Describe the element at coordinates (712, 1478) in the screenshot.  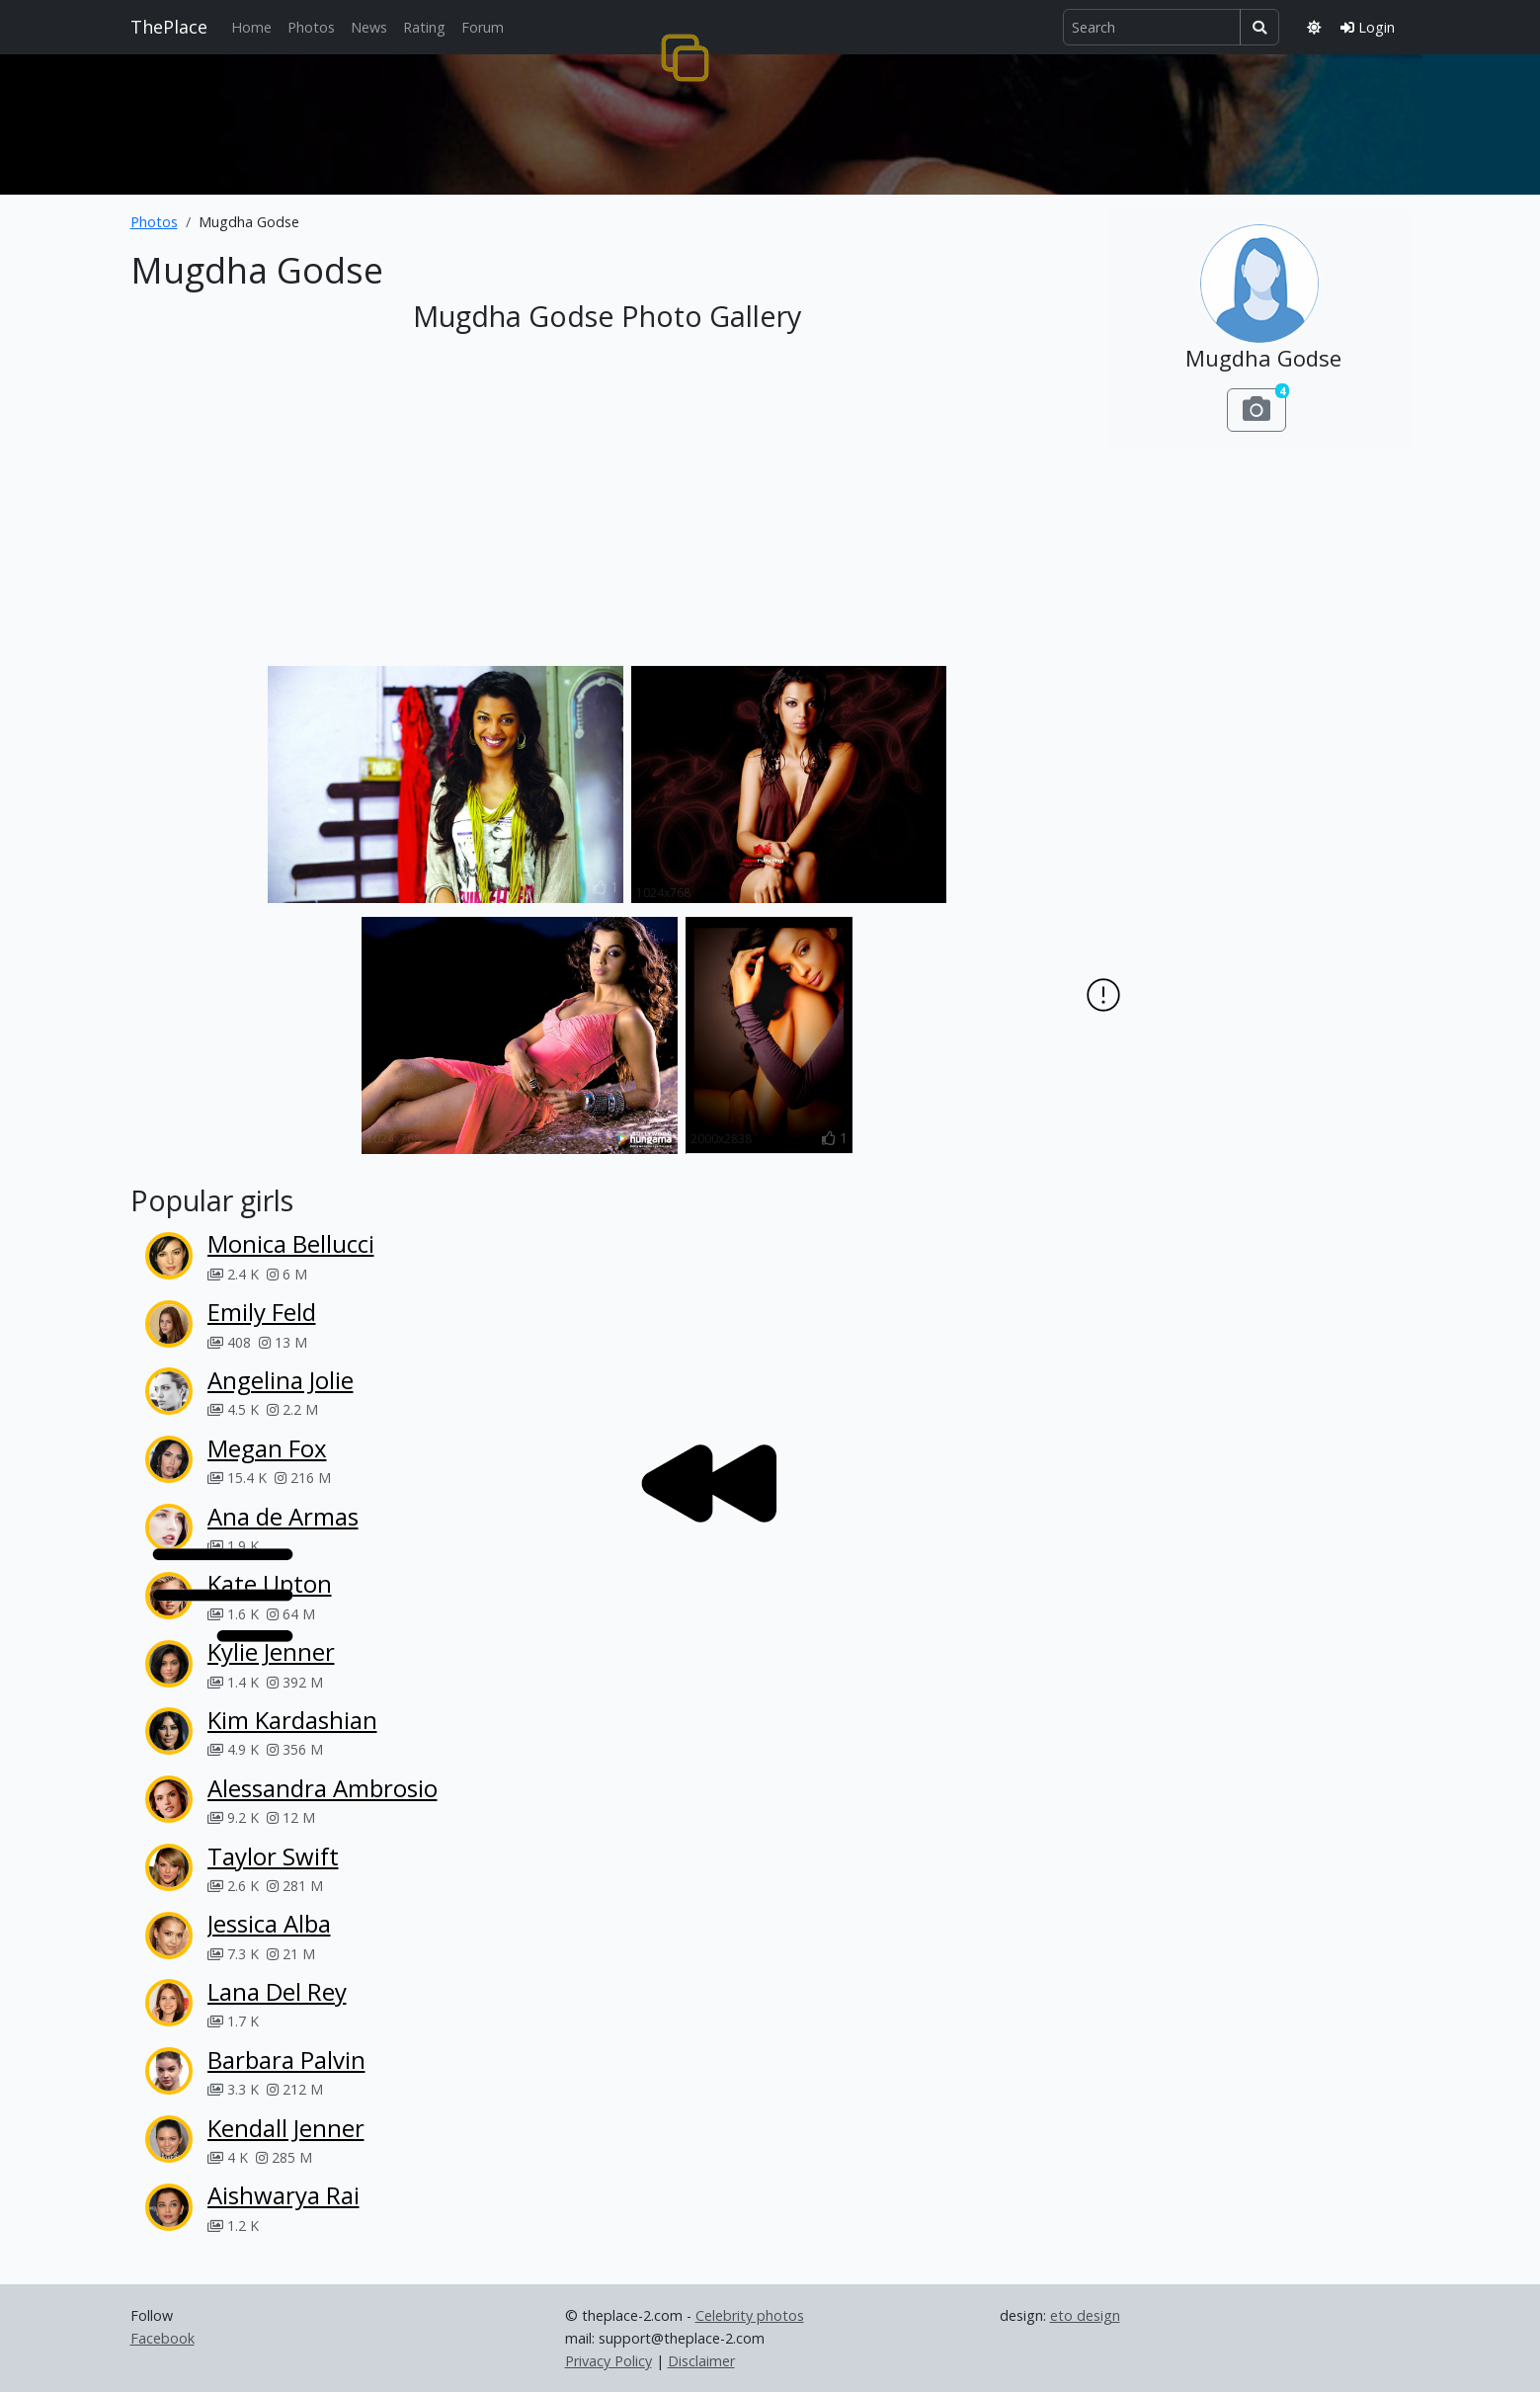
I see `rewind or skip to previous track` at that location.